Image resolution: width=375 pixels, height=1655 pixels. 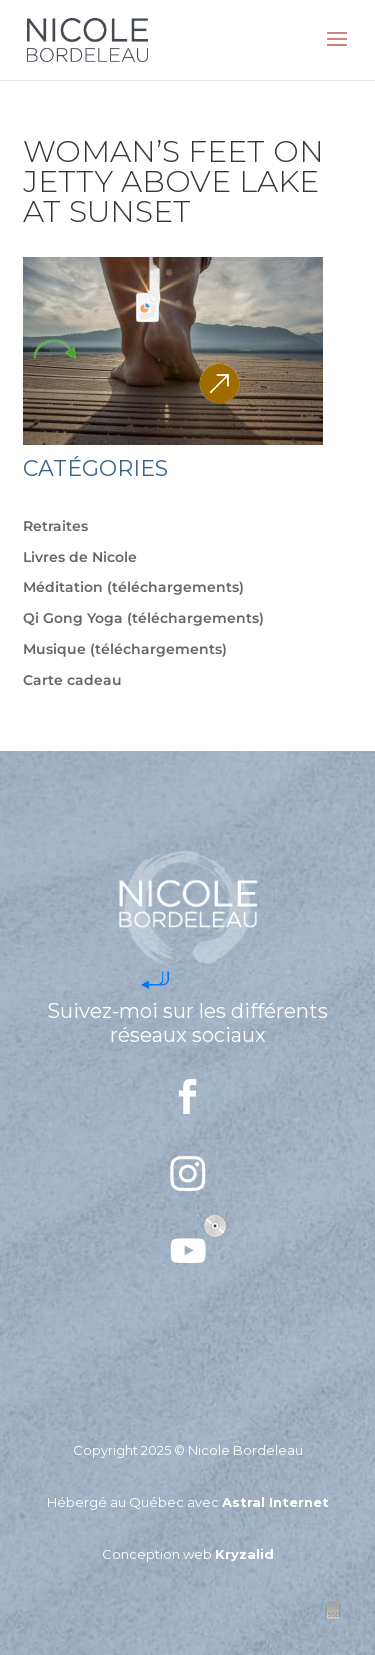 What do you see at coordinates (219, 383) in the screenshot?
I see `indicates a symbolic link or shortcut to another file` at bounding box center [219, 383].